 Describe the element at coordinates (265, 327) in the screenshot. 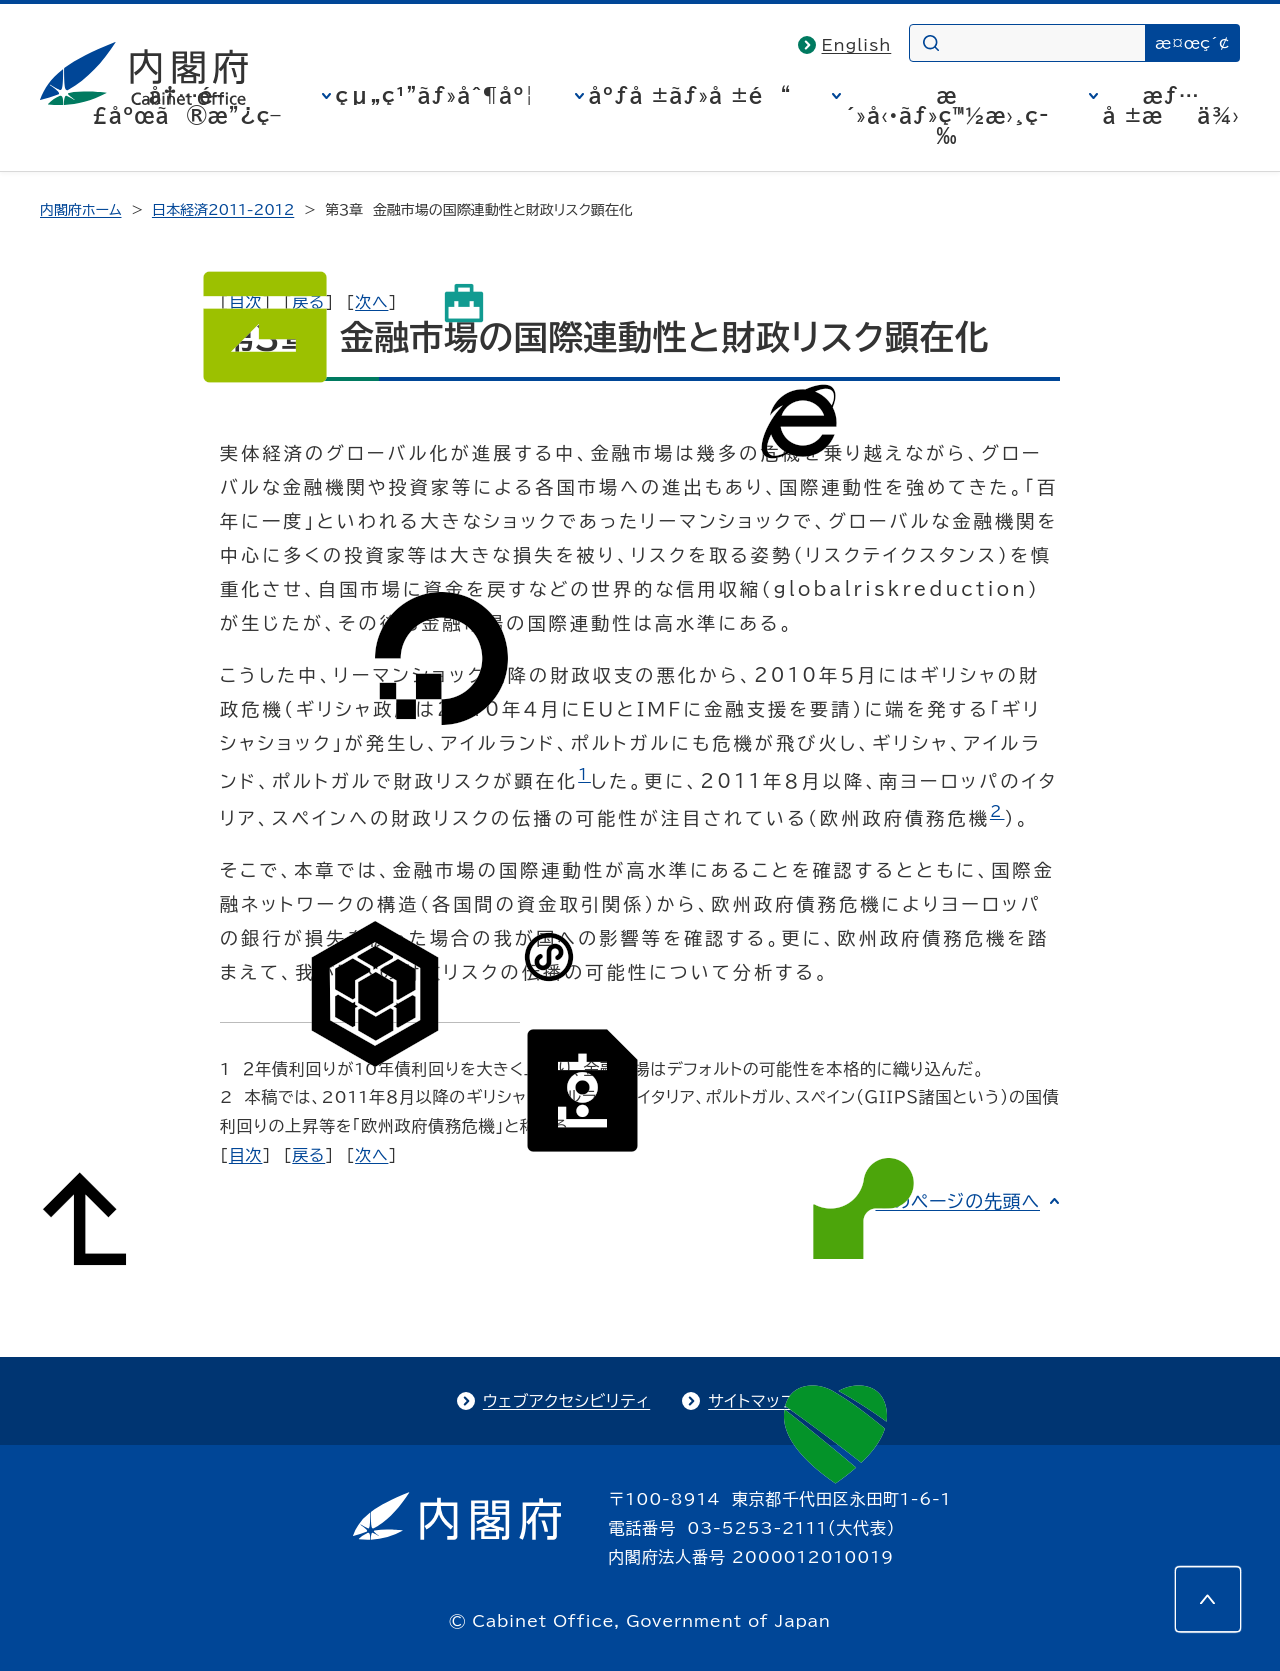

I see `request a refund for a transaction` at that location.